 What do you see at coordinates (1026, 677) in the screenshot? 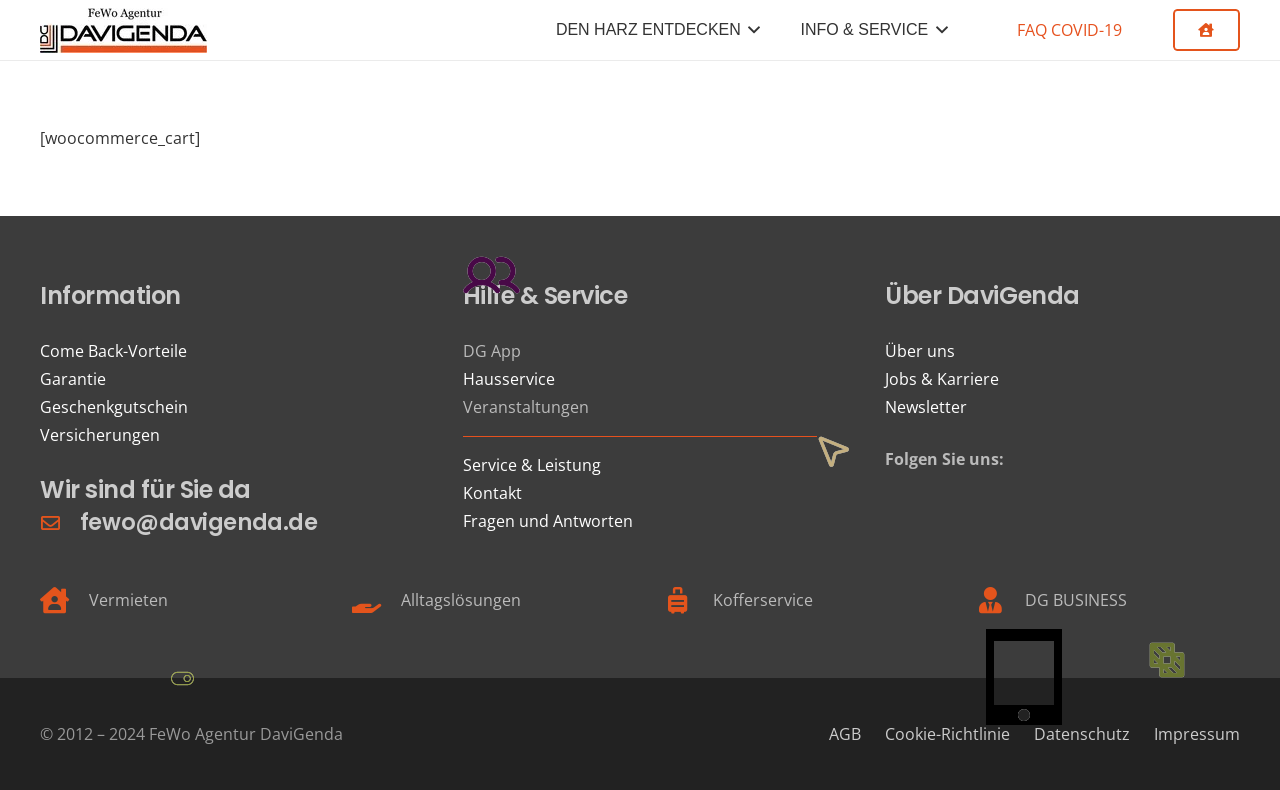
I see `switch to tablet view or layout` at bounding box center [1026, 677].